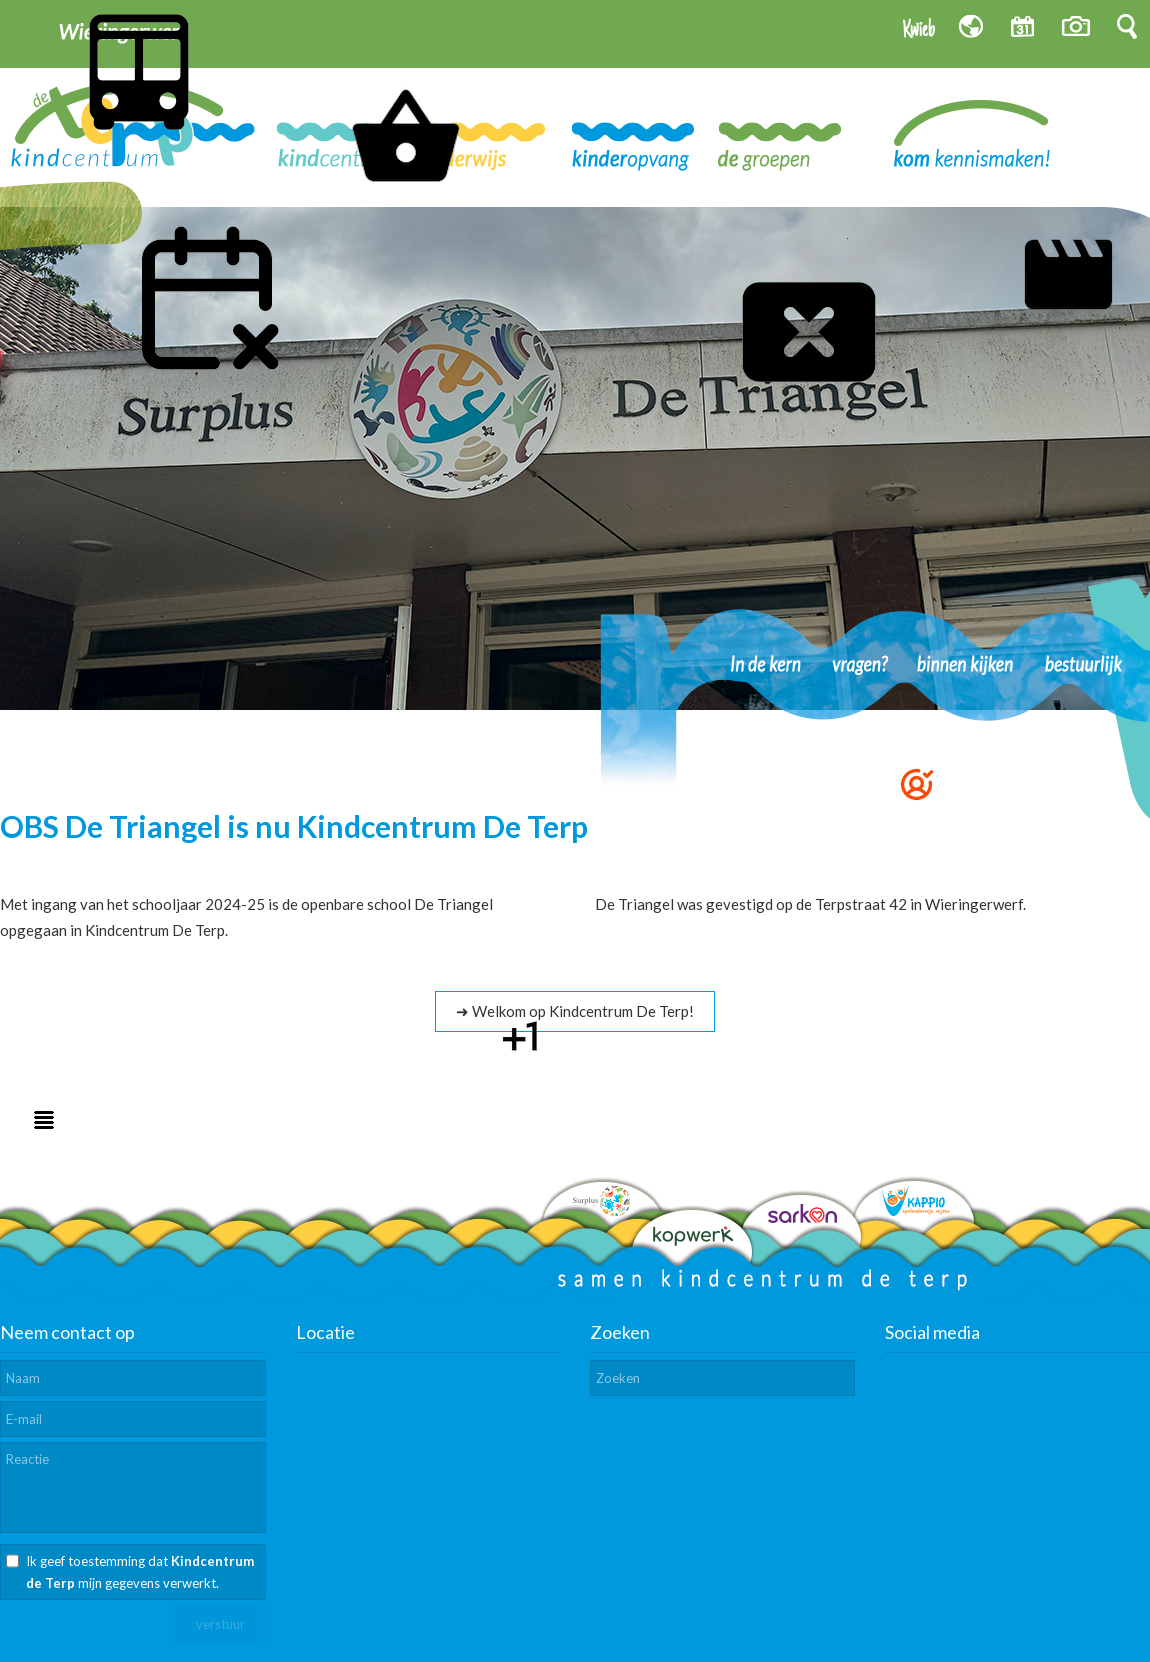  Describe the element at coordinates (207, 298) in the screenshot. I see `cancel or delete a scheduled event` at that location.